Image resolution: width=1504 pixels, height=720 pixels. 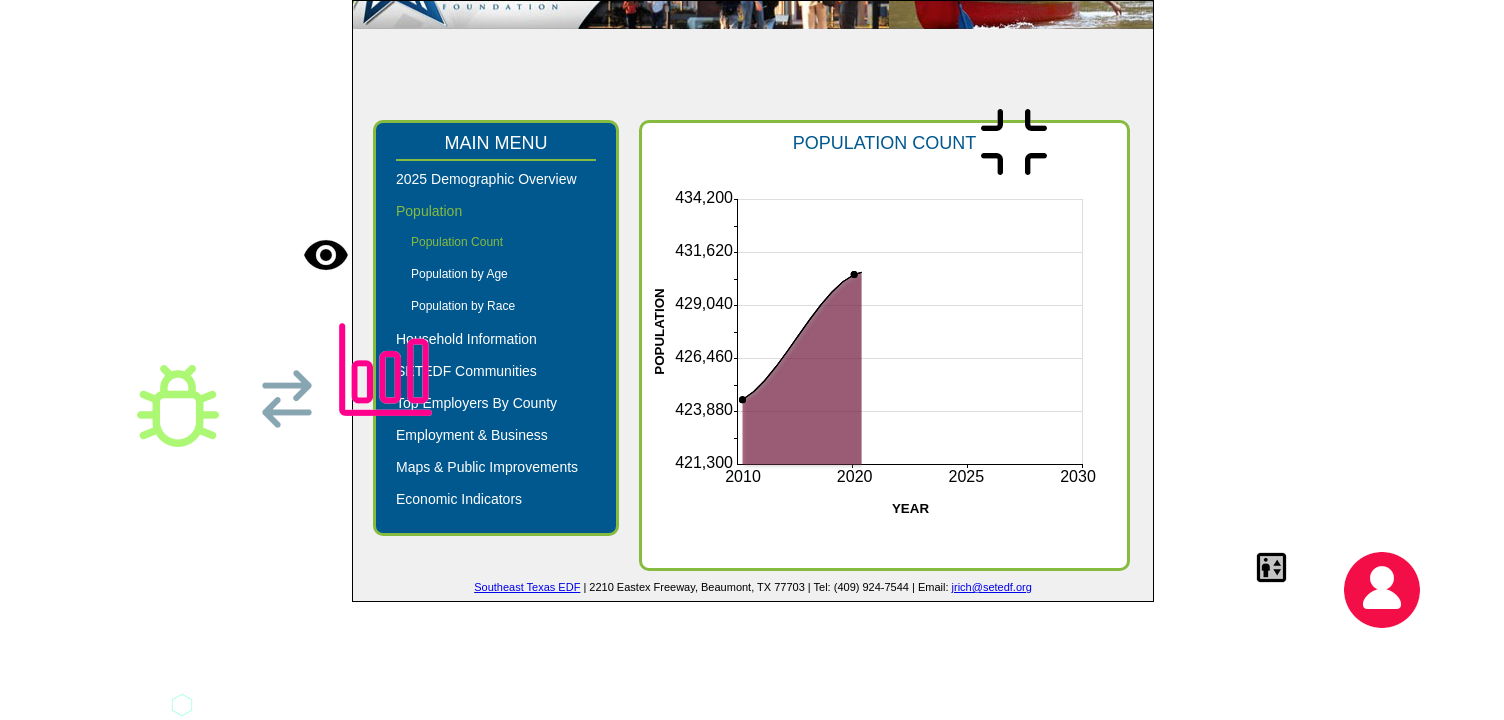 I want to click on switch between two views or modes, so click(x=287, y=399).